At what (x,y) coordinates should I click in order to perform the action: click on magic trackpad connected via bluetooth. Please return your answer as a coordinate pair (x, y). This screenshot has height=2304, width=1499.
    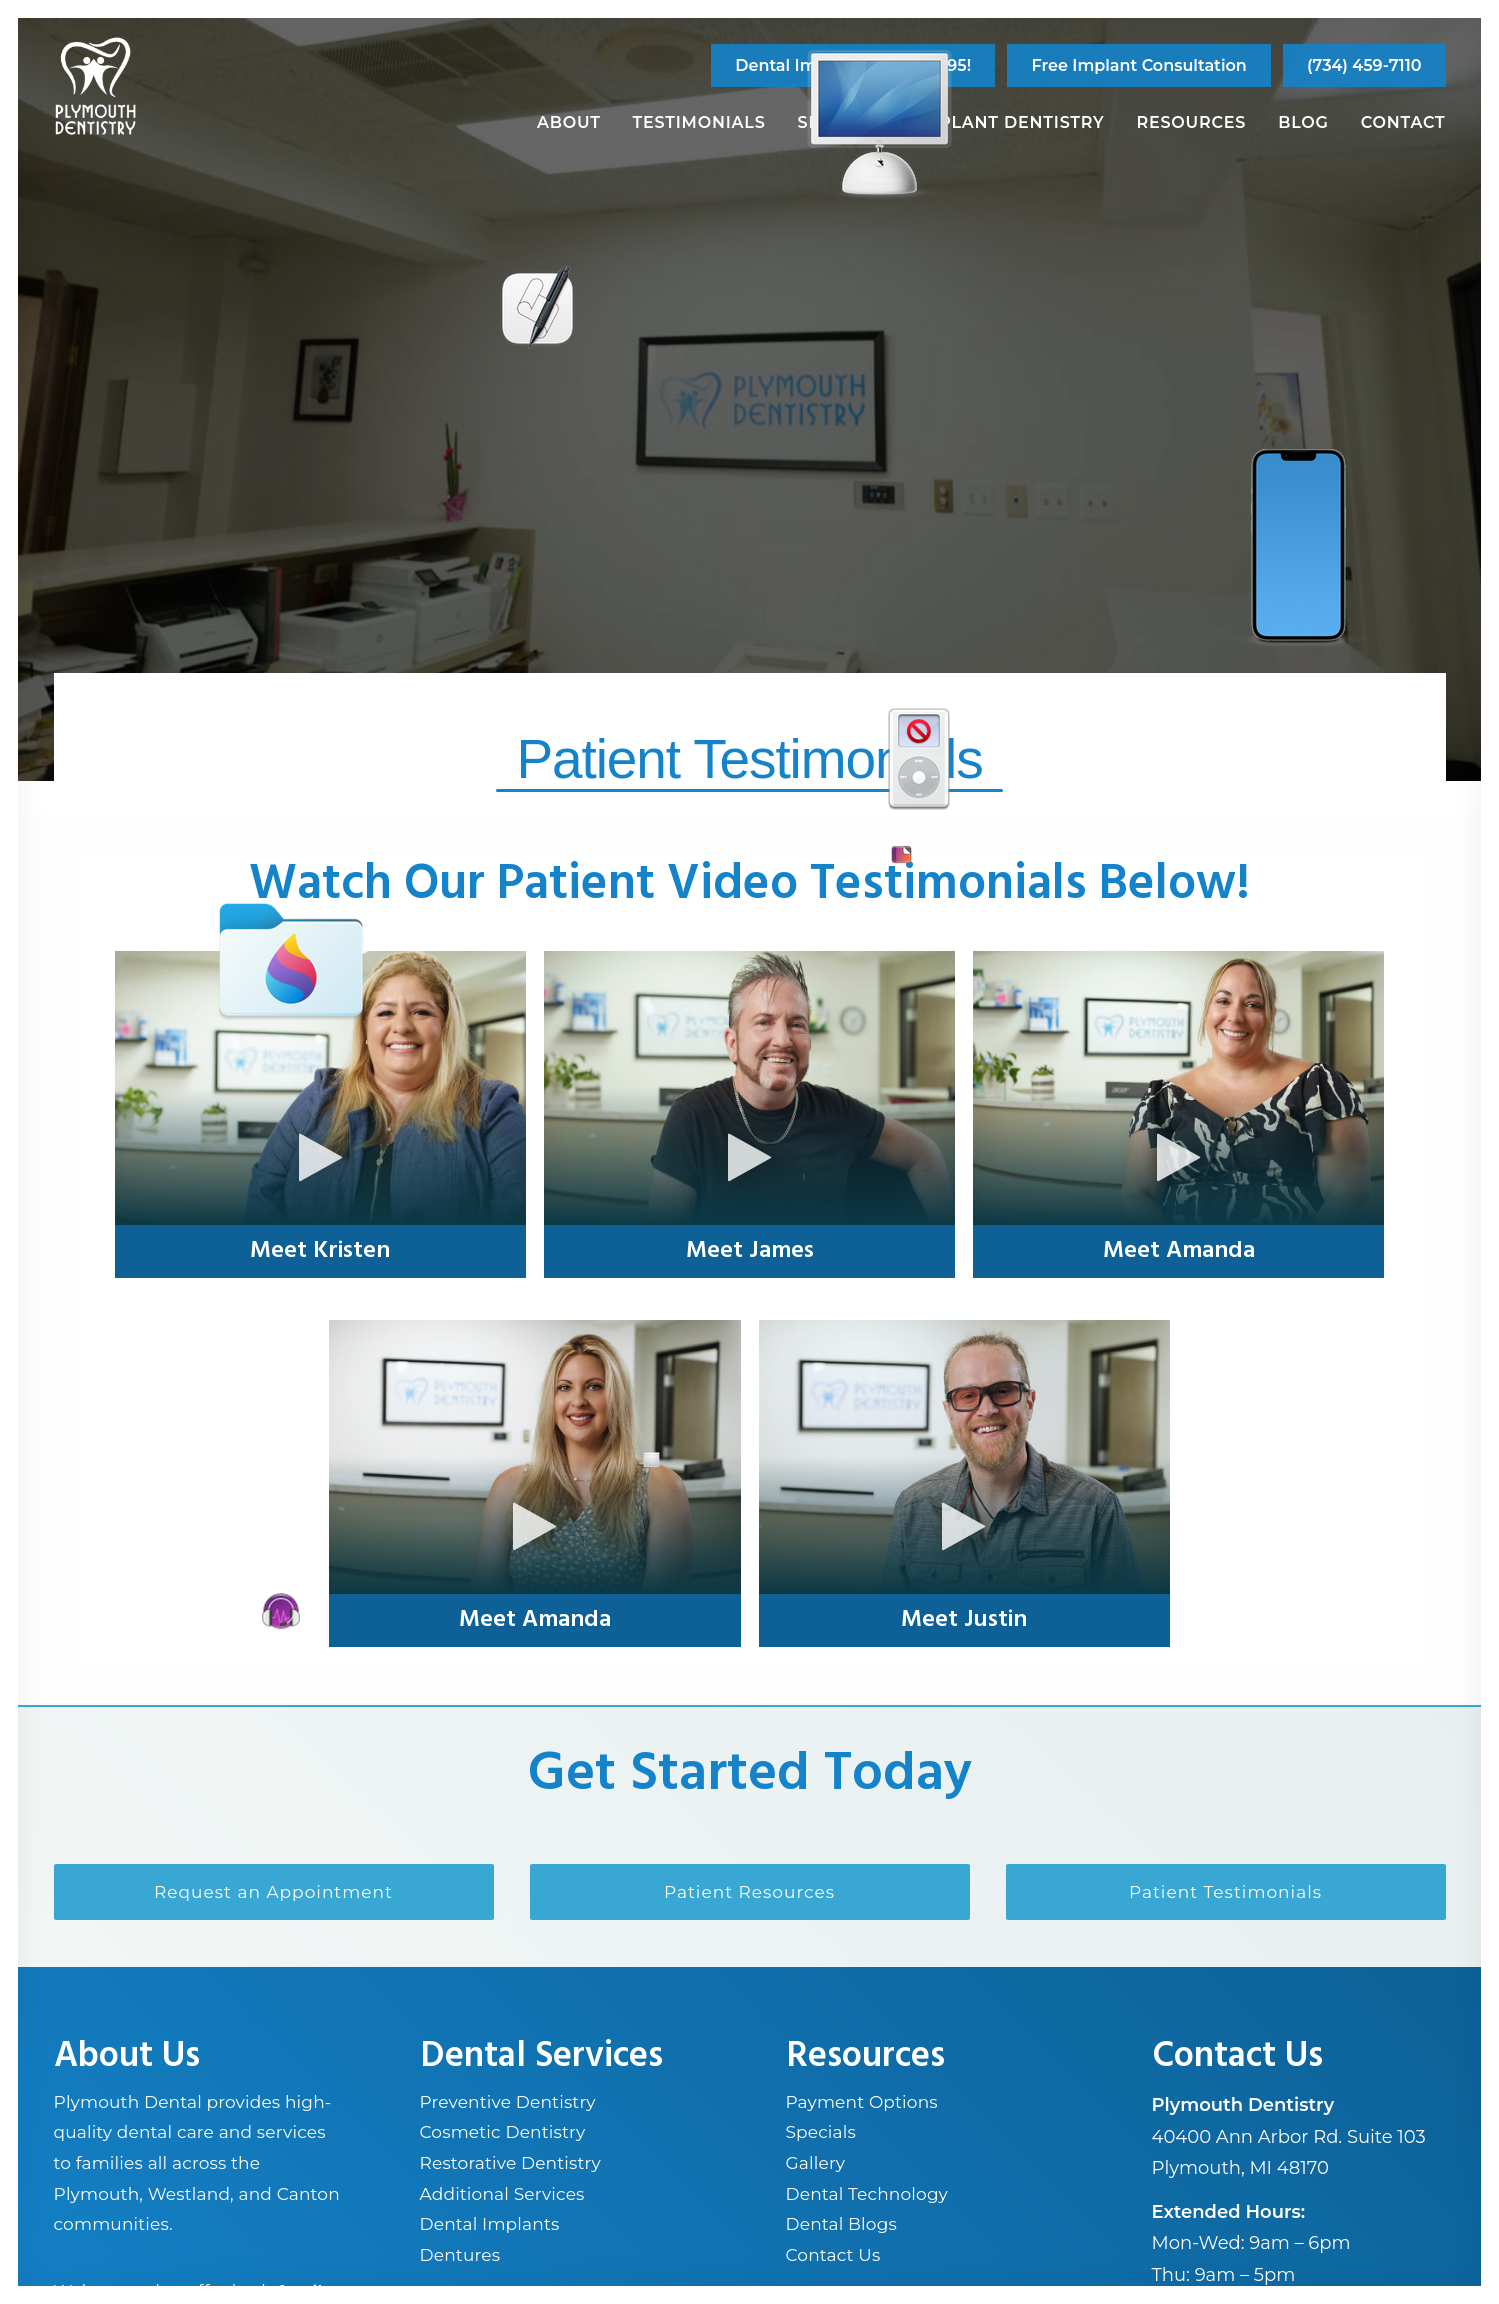
    Looking at the image, I should click on (651, 1460).